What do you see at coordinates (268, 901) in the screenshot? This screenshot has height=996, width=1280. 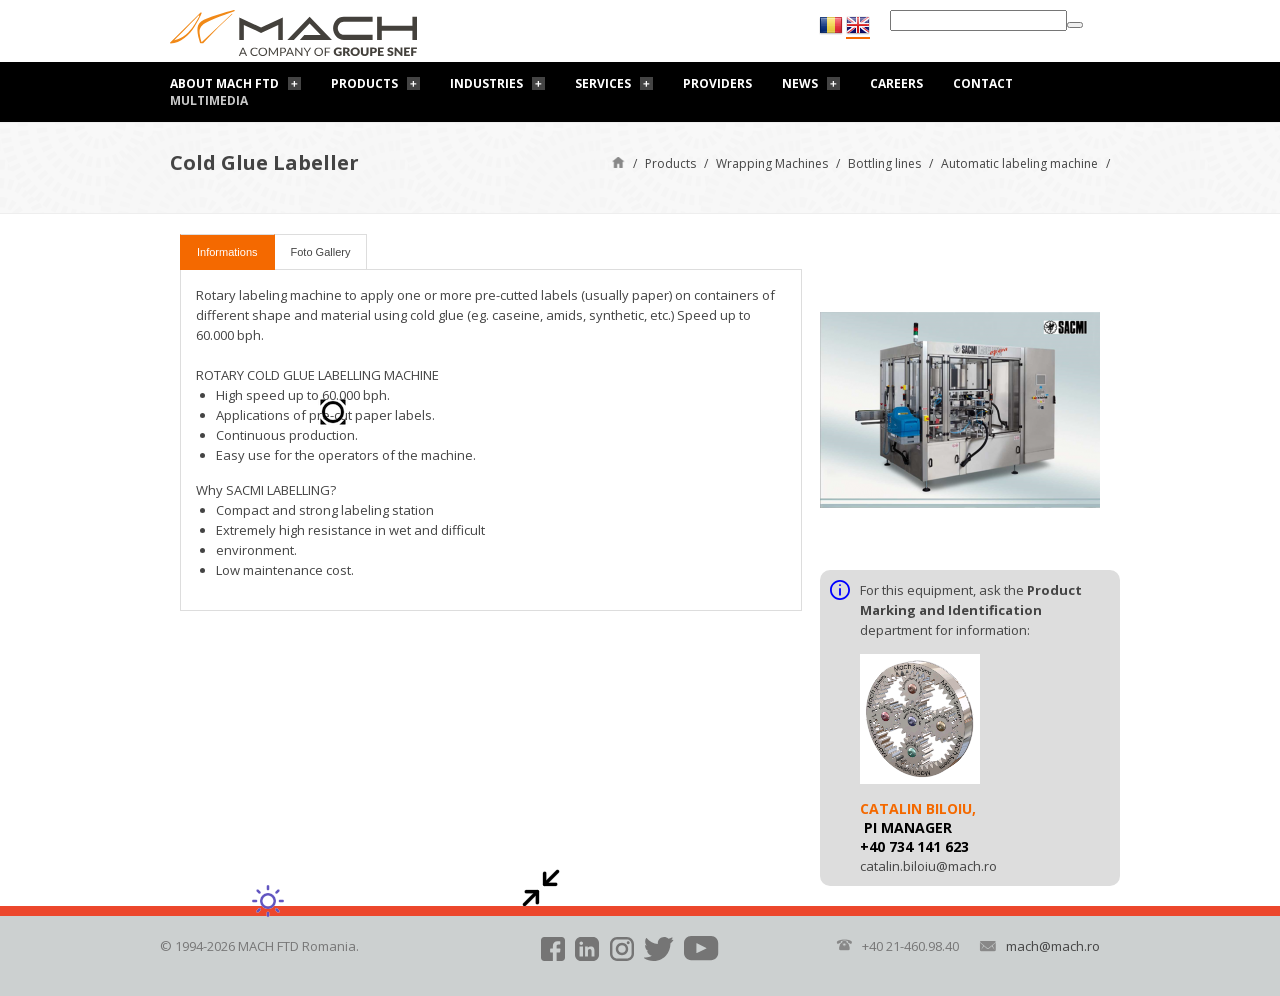 I see `switch to light mode` at bounding box center [268, 901].